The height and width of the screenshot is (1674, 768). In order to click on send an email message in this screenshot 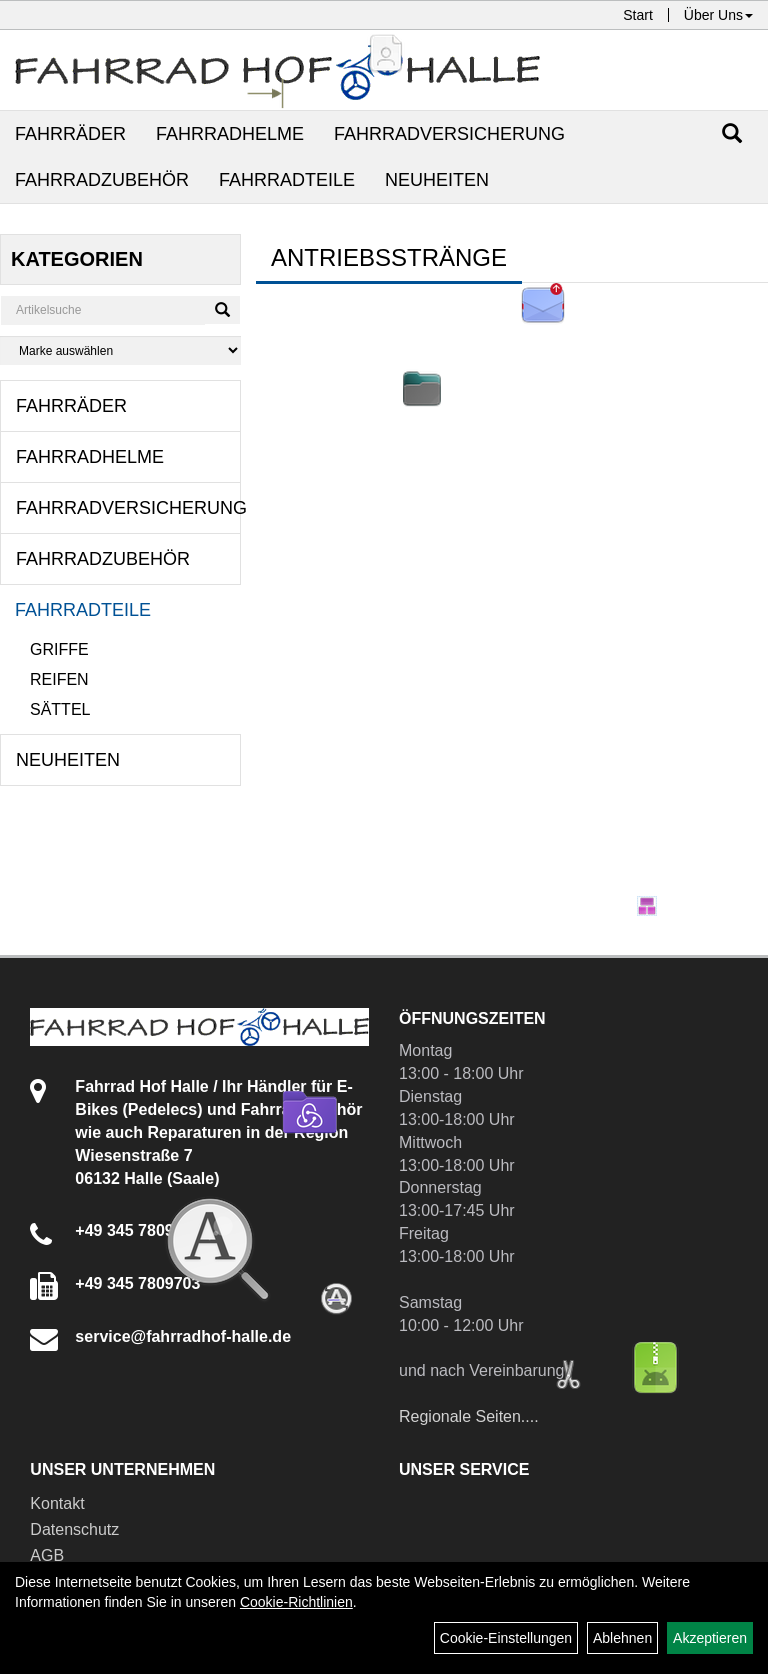, I will do `click(543, 305)`.